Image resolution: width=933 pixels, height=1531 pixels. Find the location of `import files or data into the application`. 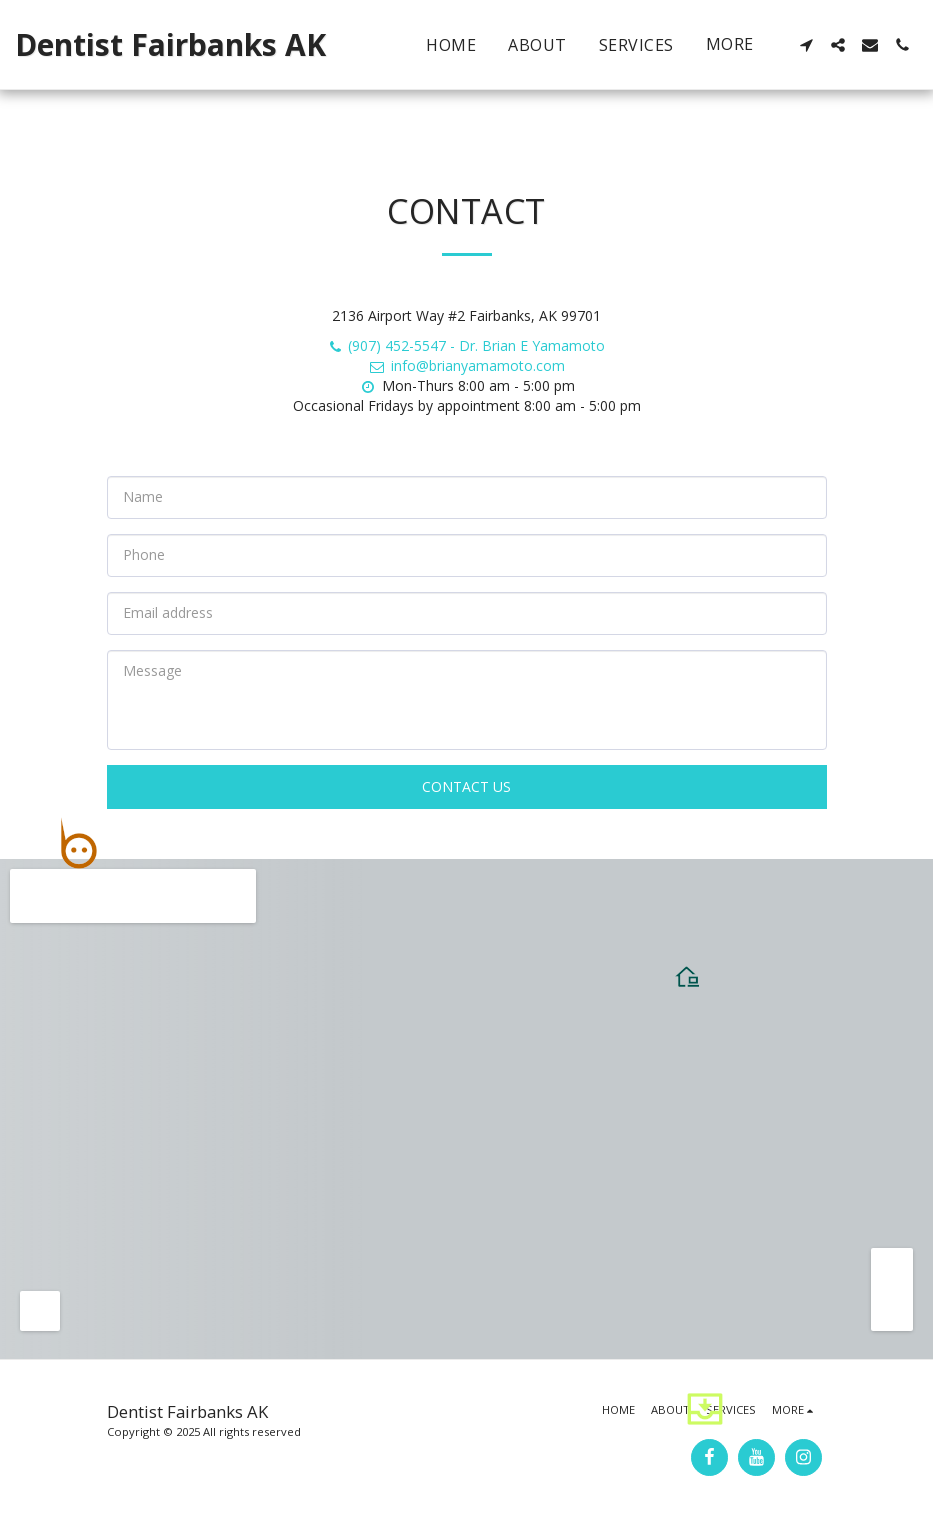

import files or data into the application is located at coordinates (705, 1409).